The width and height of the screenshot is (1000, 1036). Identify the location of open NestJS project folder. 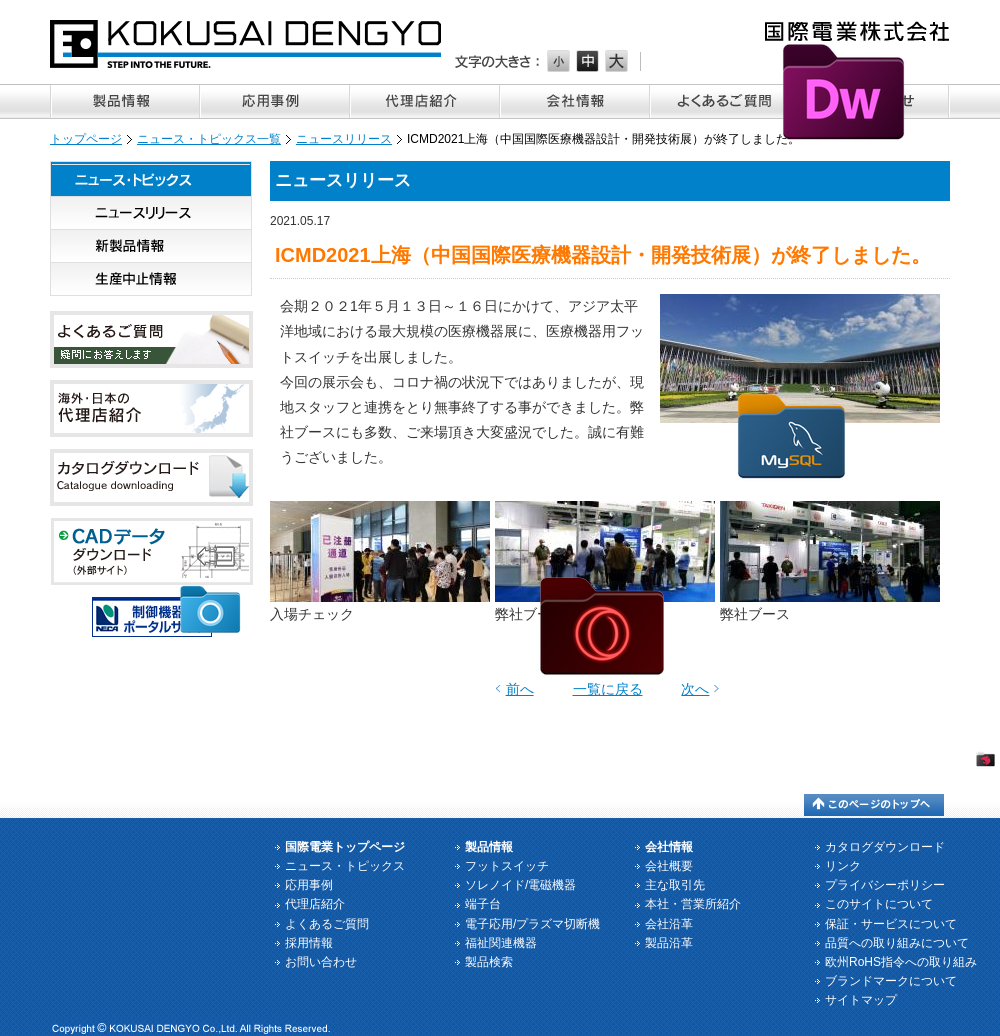
(985, 759).